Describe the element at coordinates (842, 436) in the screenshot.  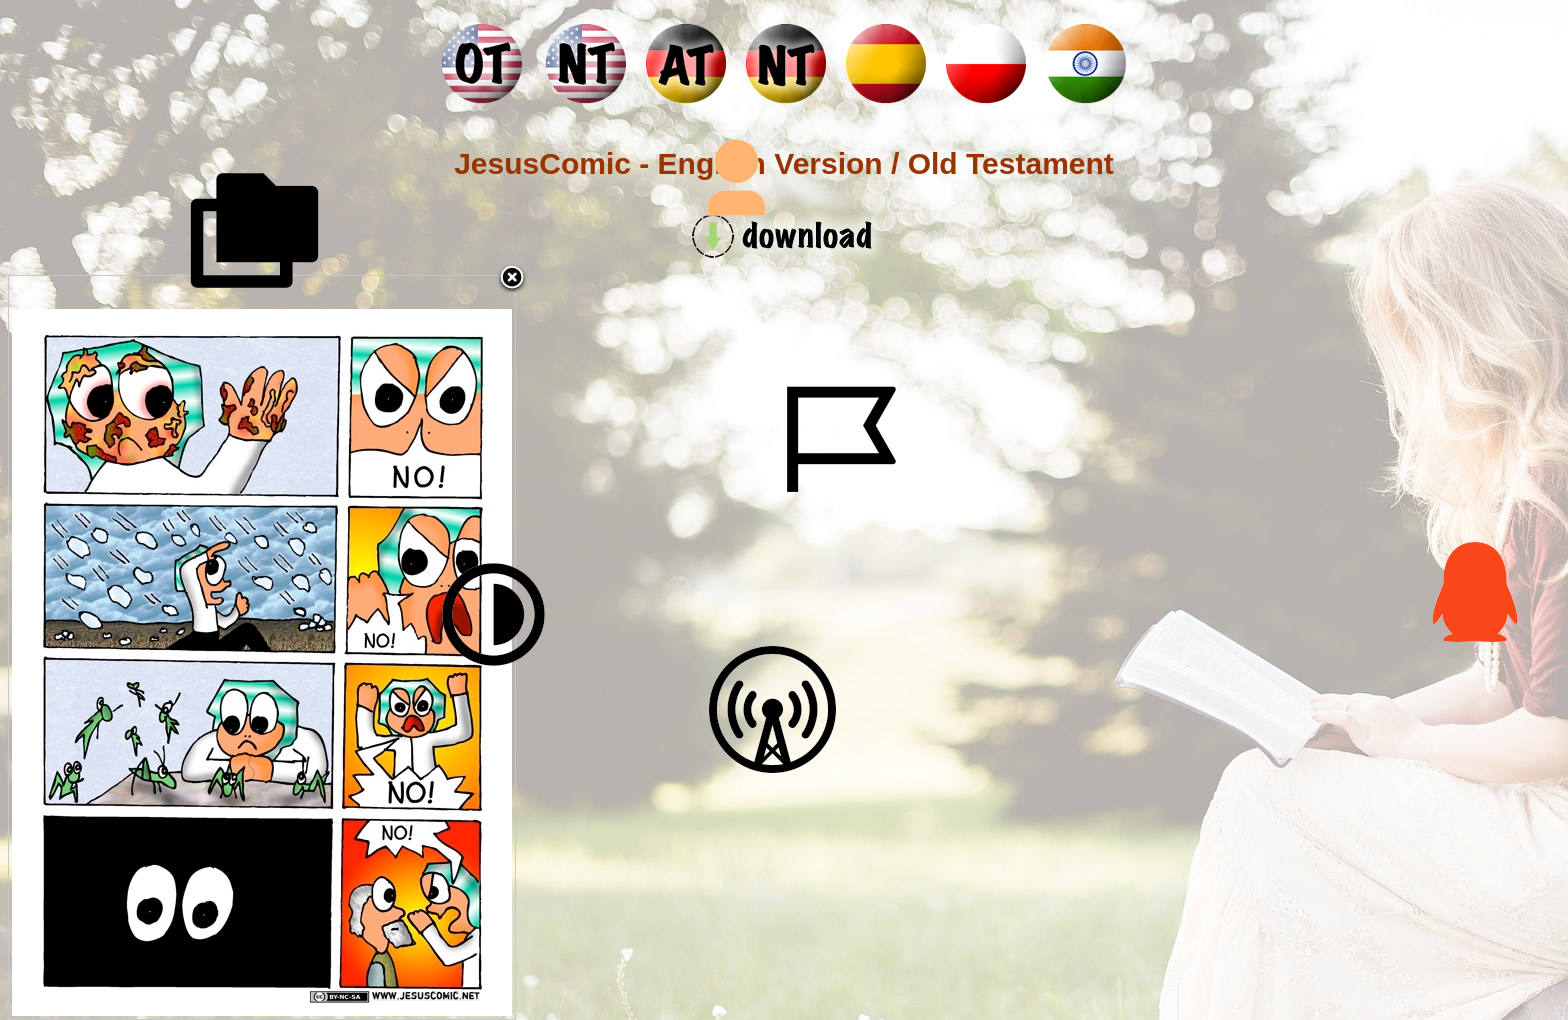
I see `flag or bookmark an item` at that location.